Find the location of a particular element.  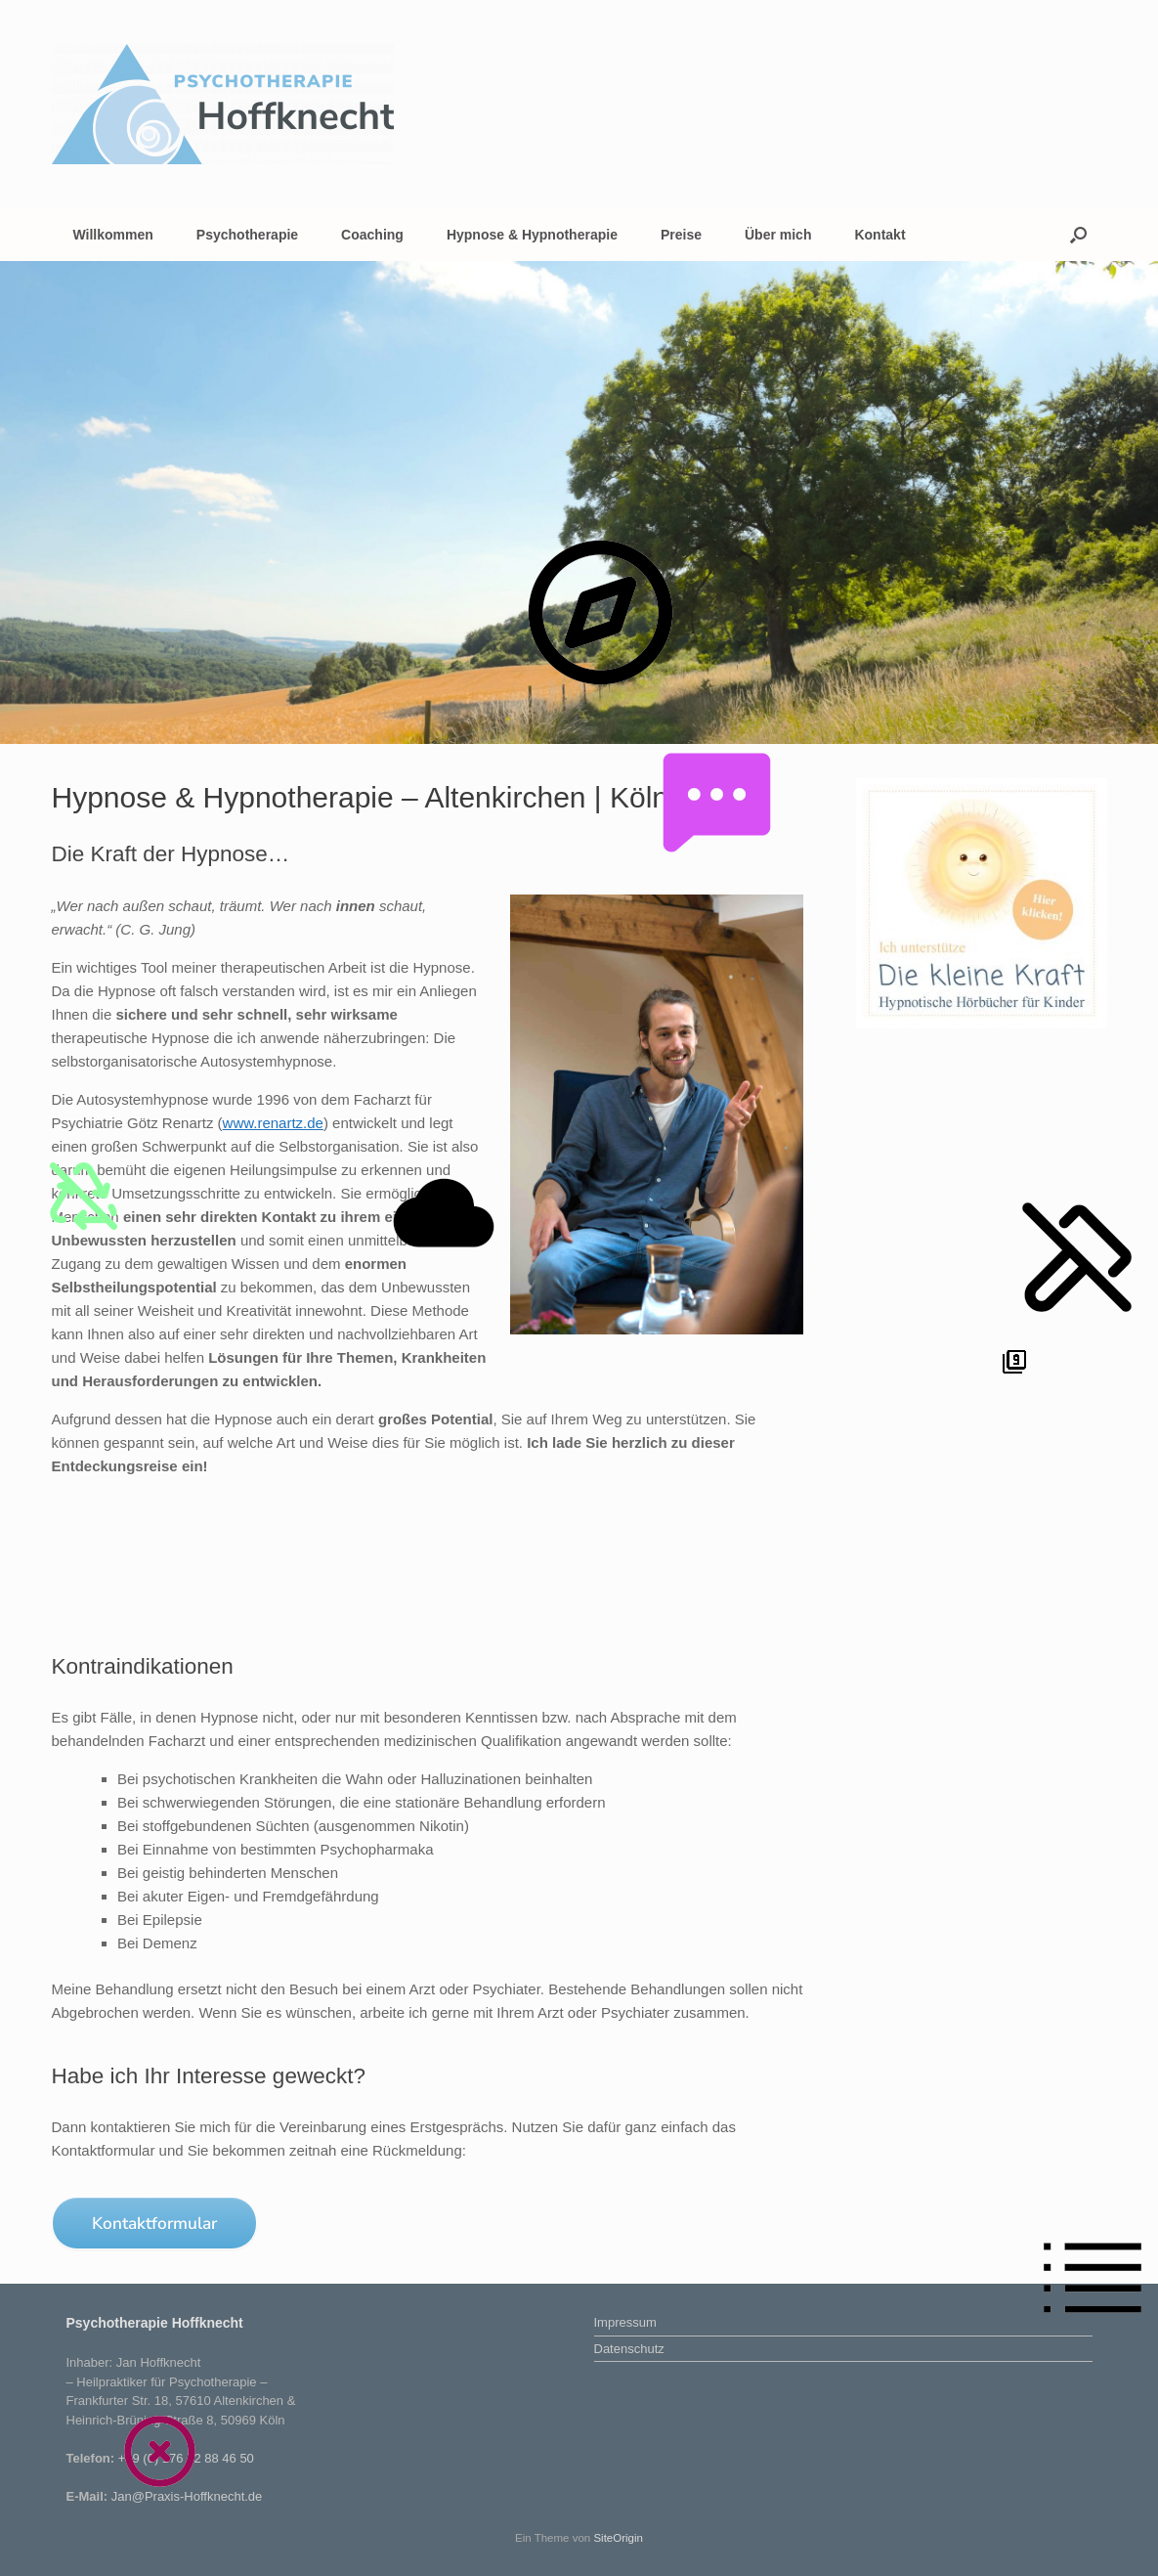

indicates 9 items in a stack or collection is located at coordinates (1014, 1362).